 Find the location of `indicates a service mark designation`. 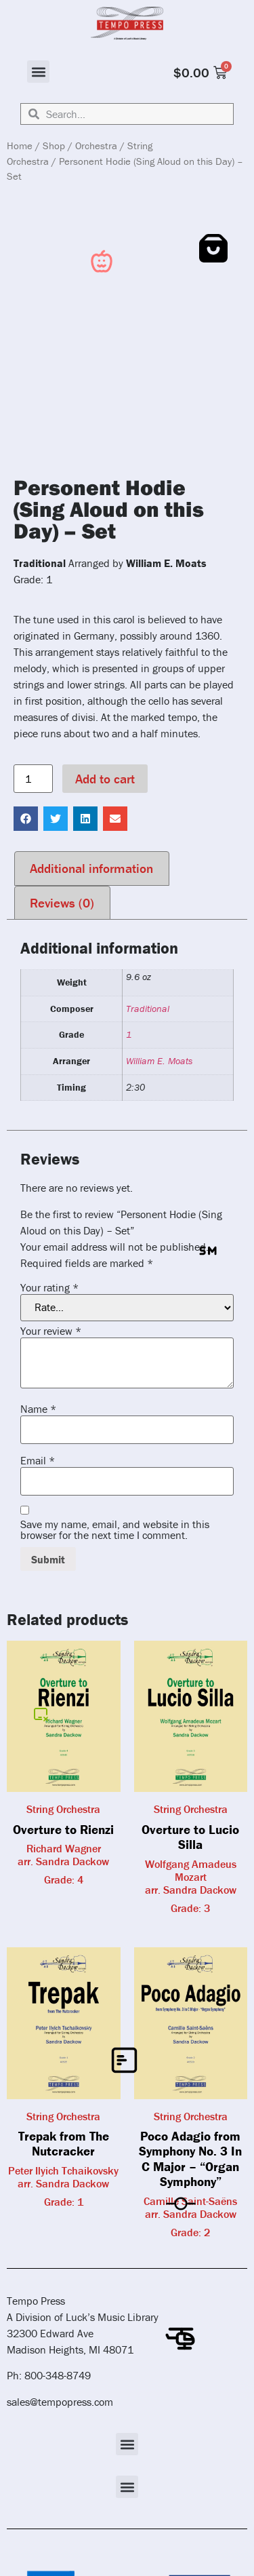

indicates a service mark designation is located at coordinates (208, 1251).